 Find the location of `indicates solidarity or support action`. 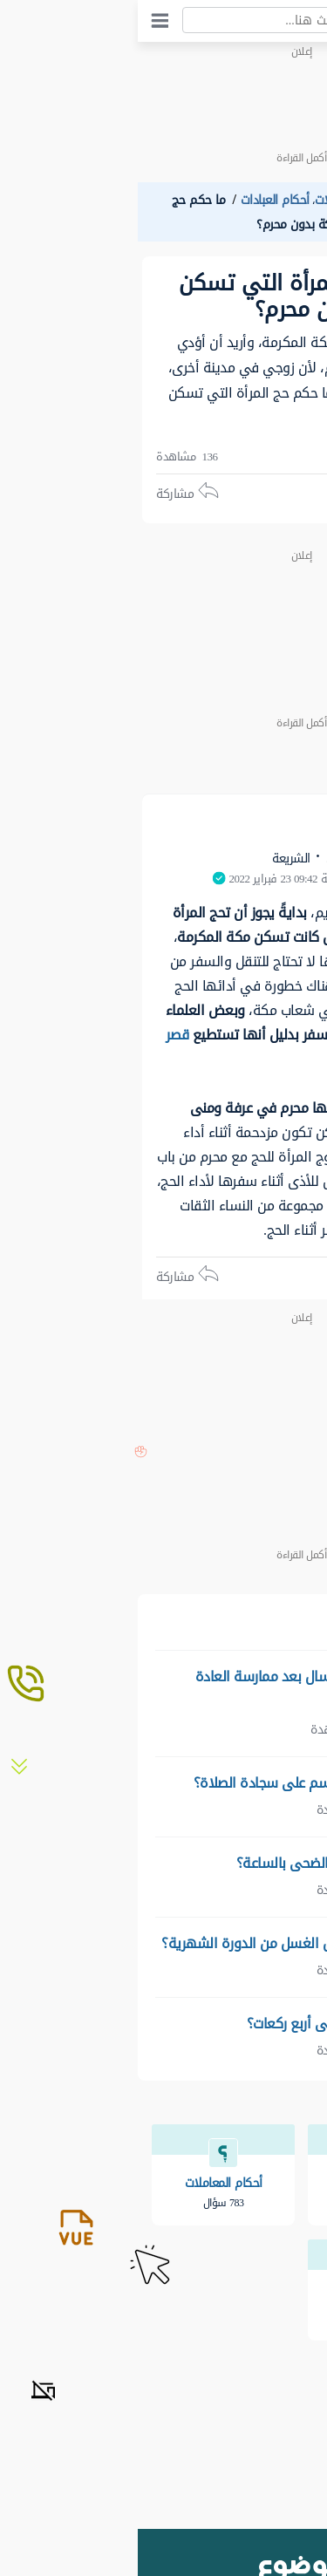

indicates solidarity or support action is located at coordinates (140, 1451).